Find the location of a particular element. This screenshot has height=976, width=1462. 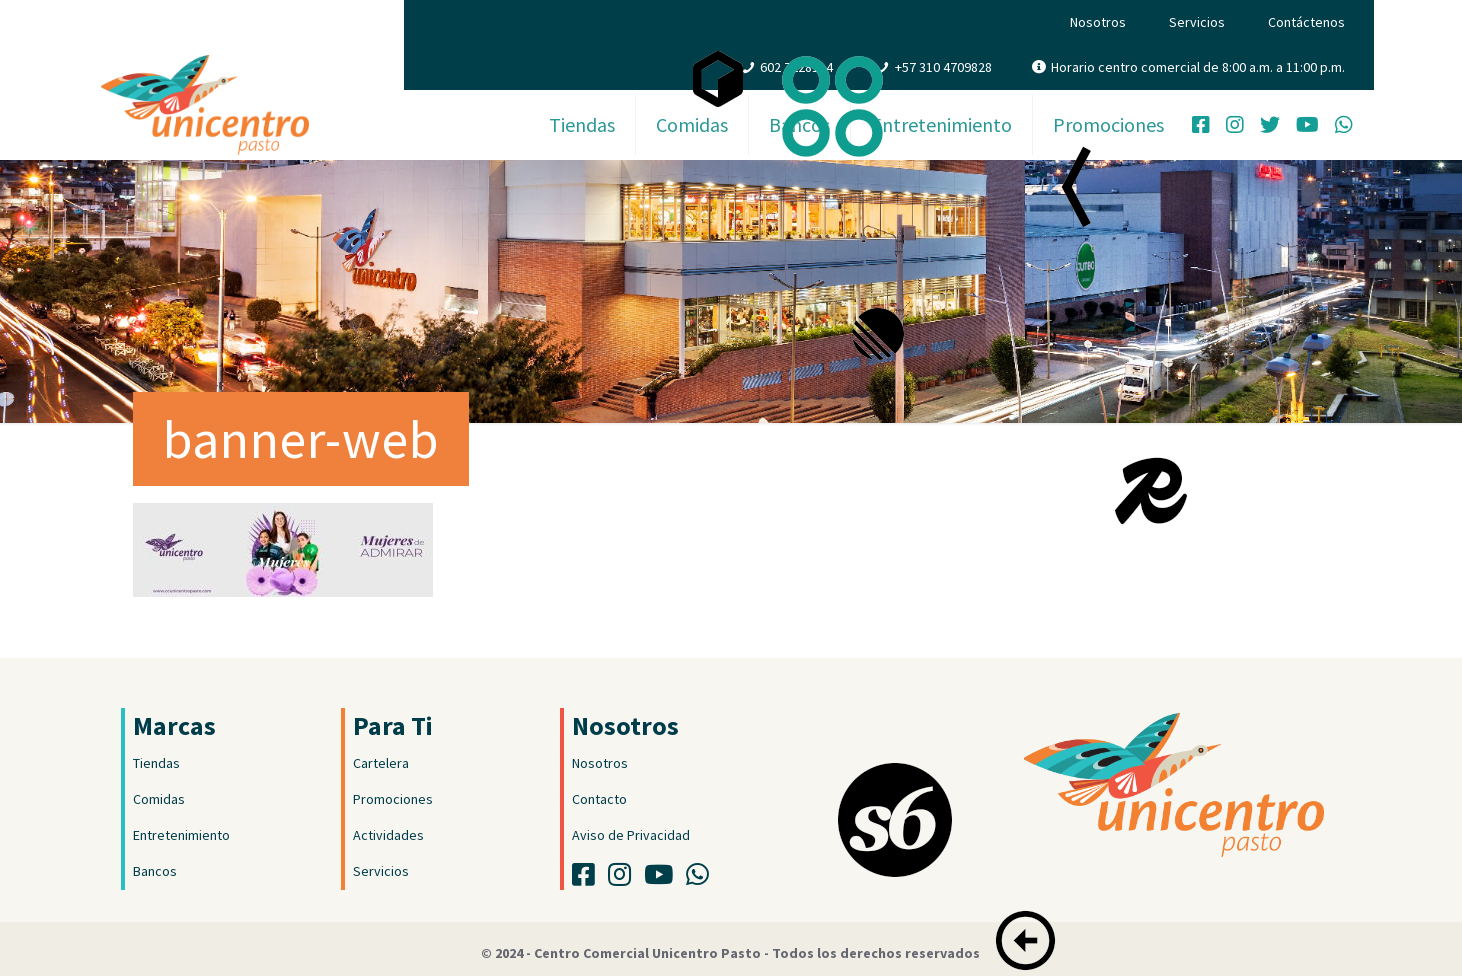

go back to the previous screen is located at coordinates (1078, 187).